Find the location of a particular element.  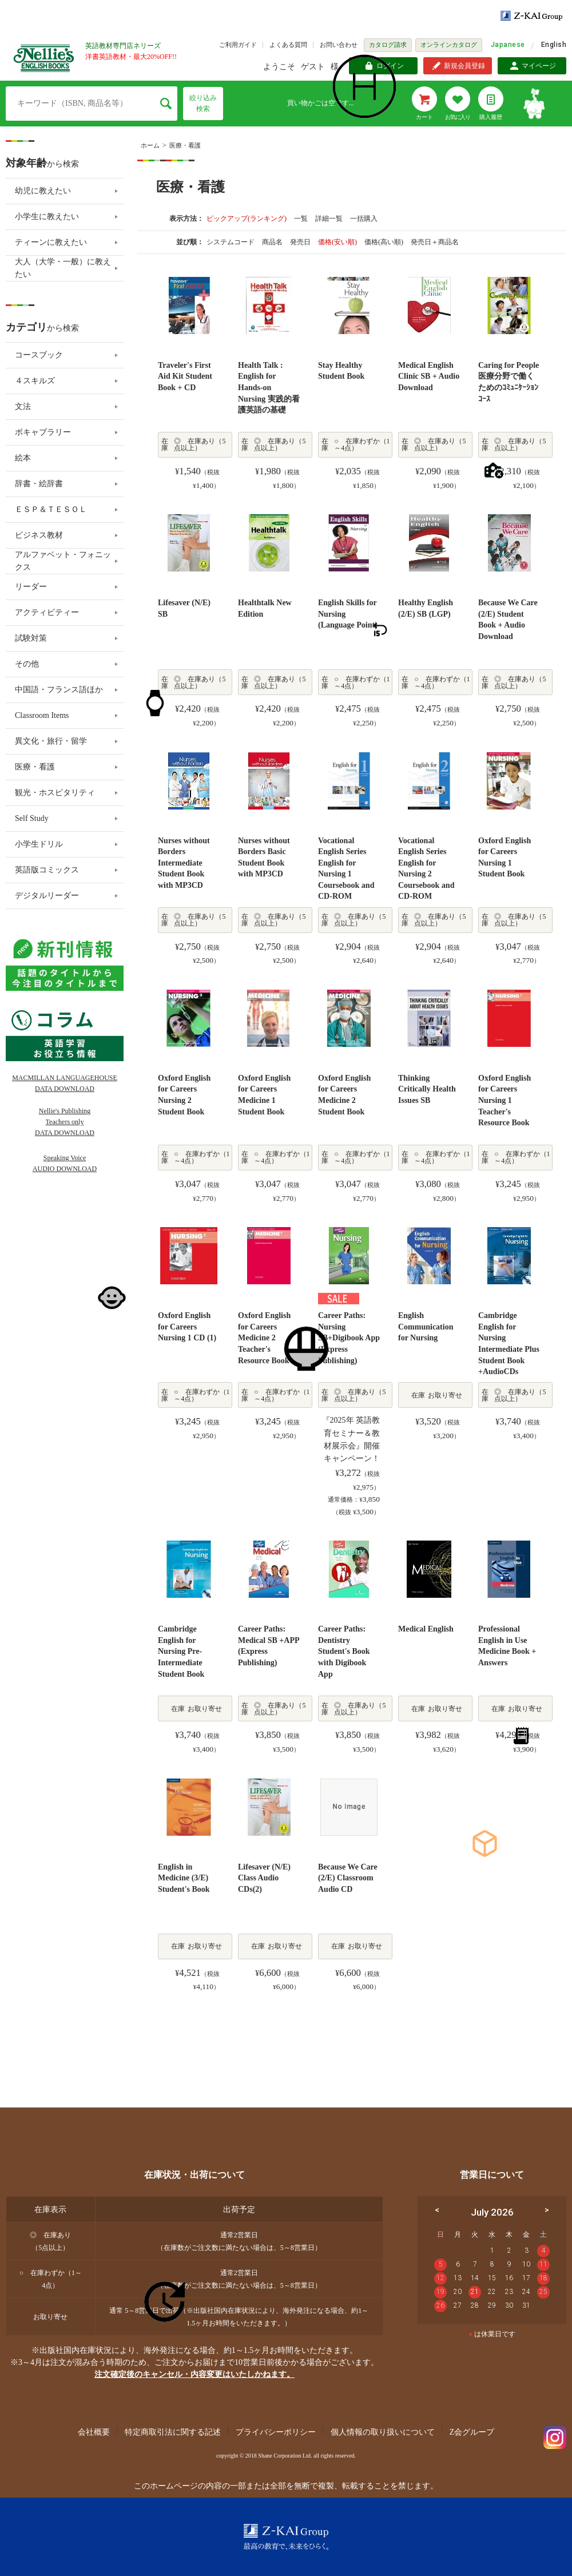

school or educational institution is closed is located at coordinates (494, 470).